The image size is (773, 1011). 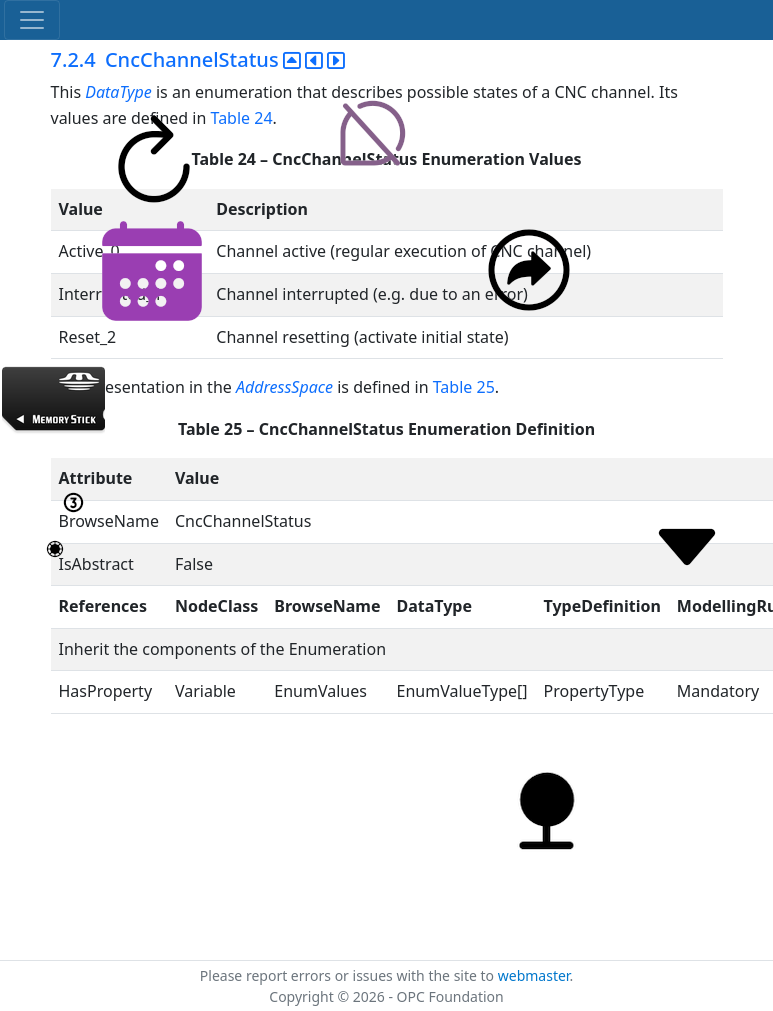 I want to click on access memory stick storage device, so click(x=53, y=399).